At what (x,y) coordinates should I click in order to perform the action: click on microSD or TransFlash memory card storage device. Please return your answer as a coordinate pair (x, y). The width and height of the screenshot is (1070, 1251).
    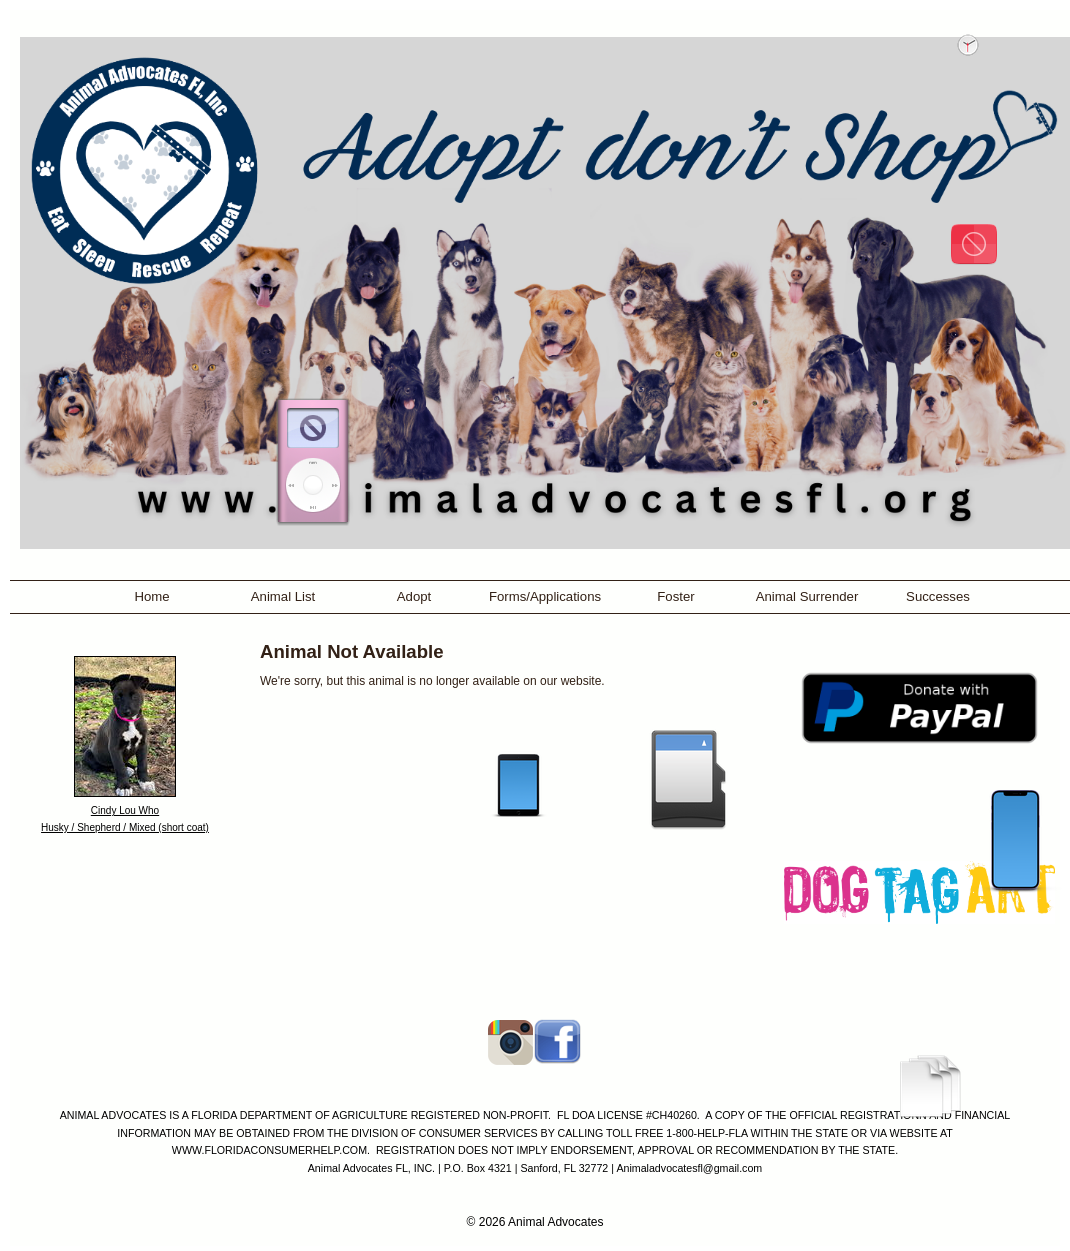
    Looking at the image, I should click on (690, 780).